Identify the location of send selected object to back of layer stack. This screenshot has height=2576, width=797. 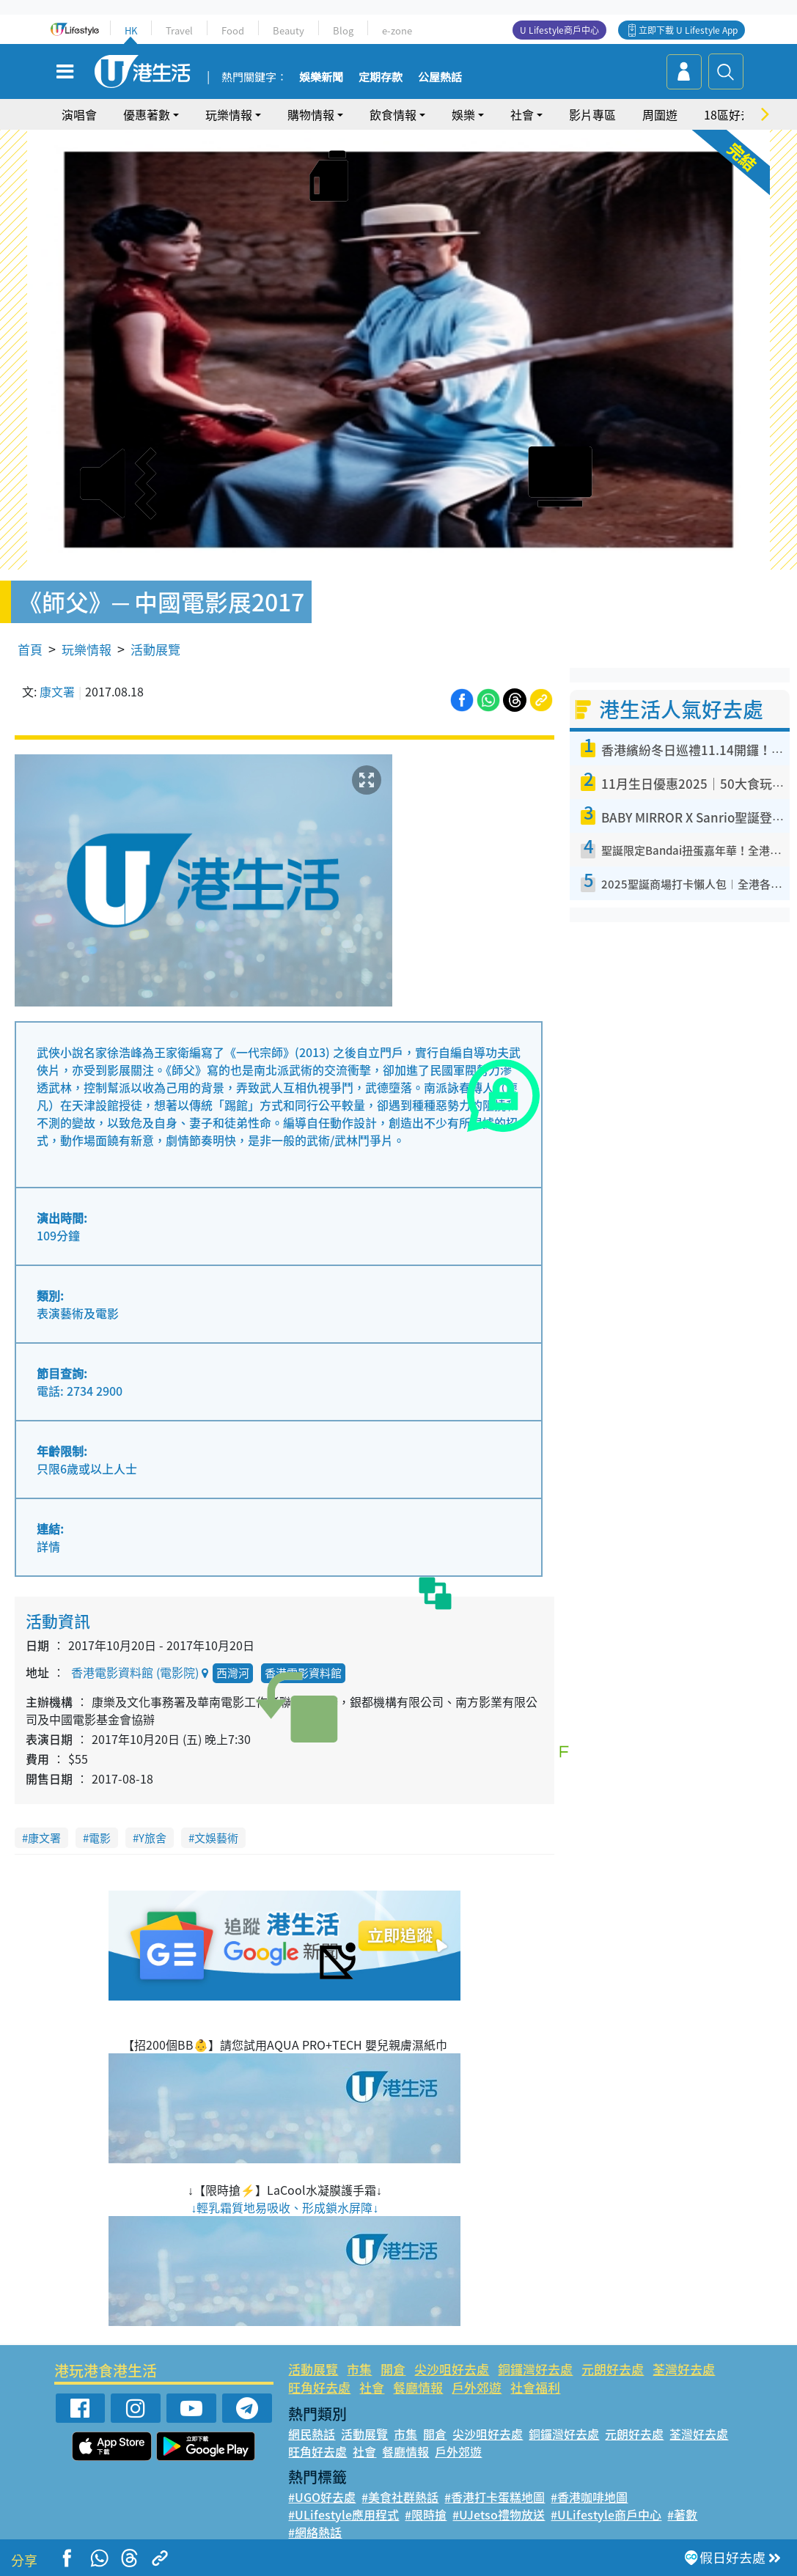
(435, 1593).